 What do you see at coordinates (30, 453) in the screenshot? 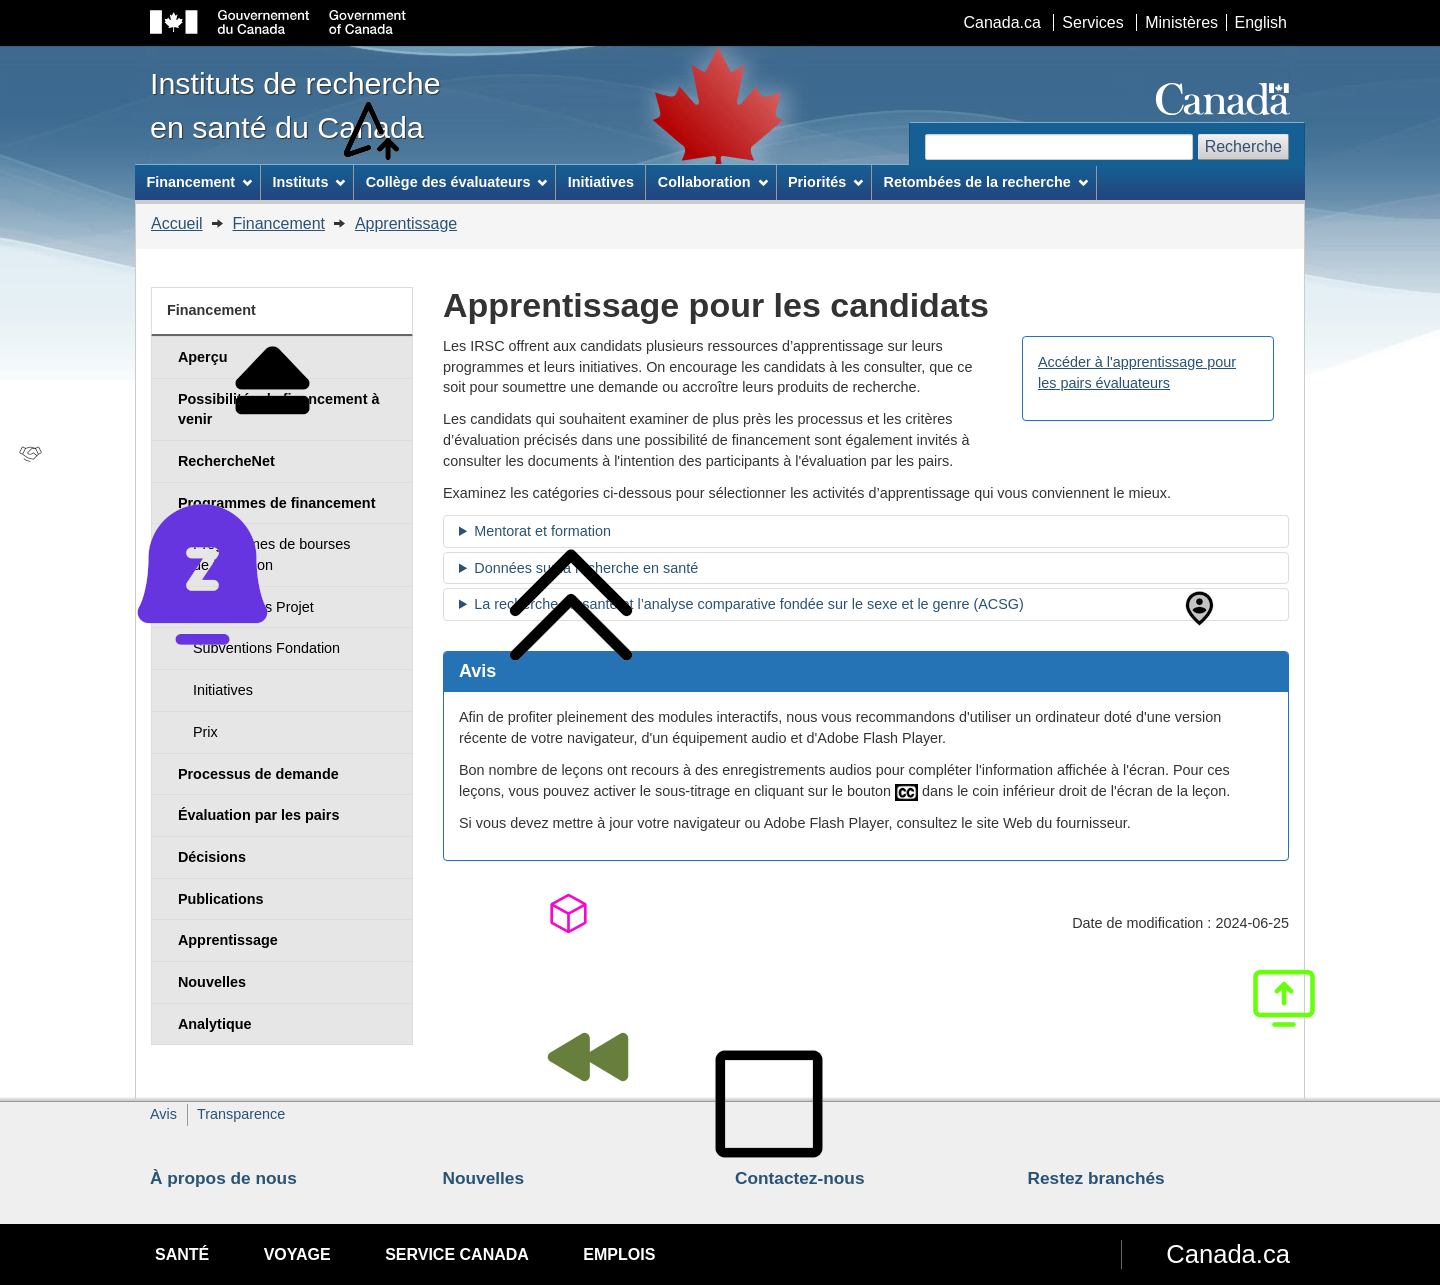
I see `indicates a partnership or collaboration feature` at bounding box center [30, 453].